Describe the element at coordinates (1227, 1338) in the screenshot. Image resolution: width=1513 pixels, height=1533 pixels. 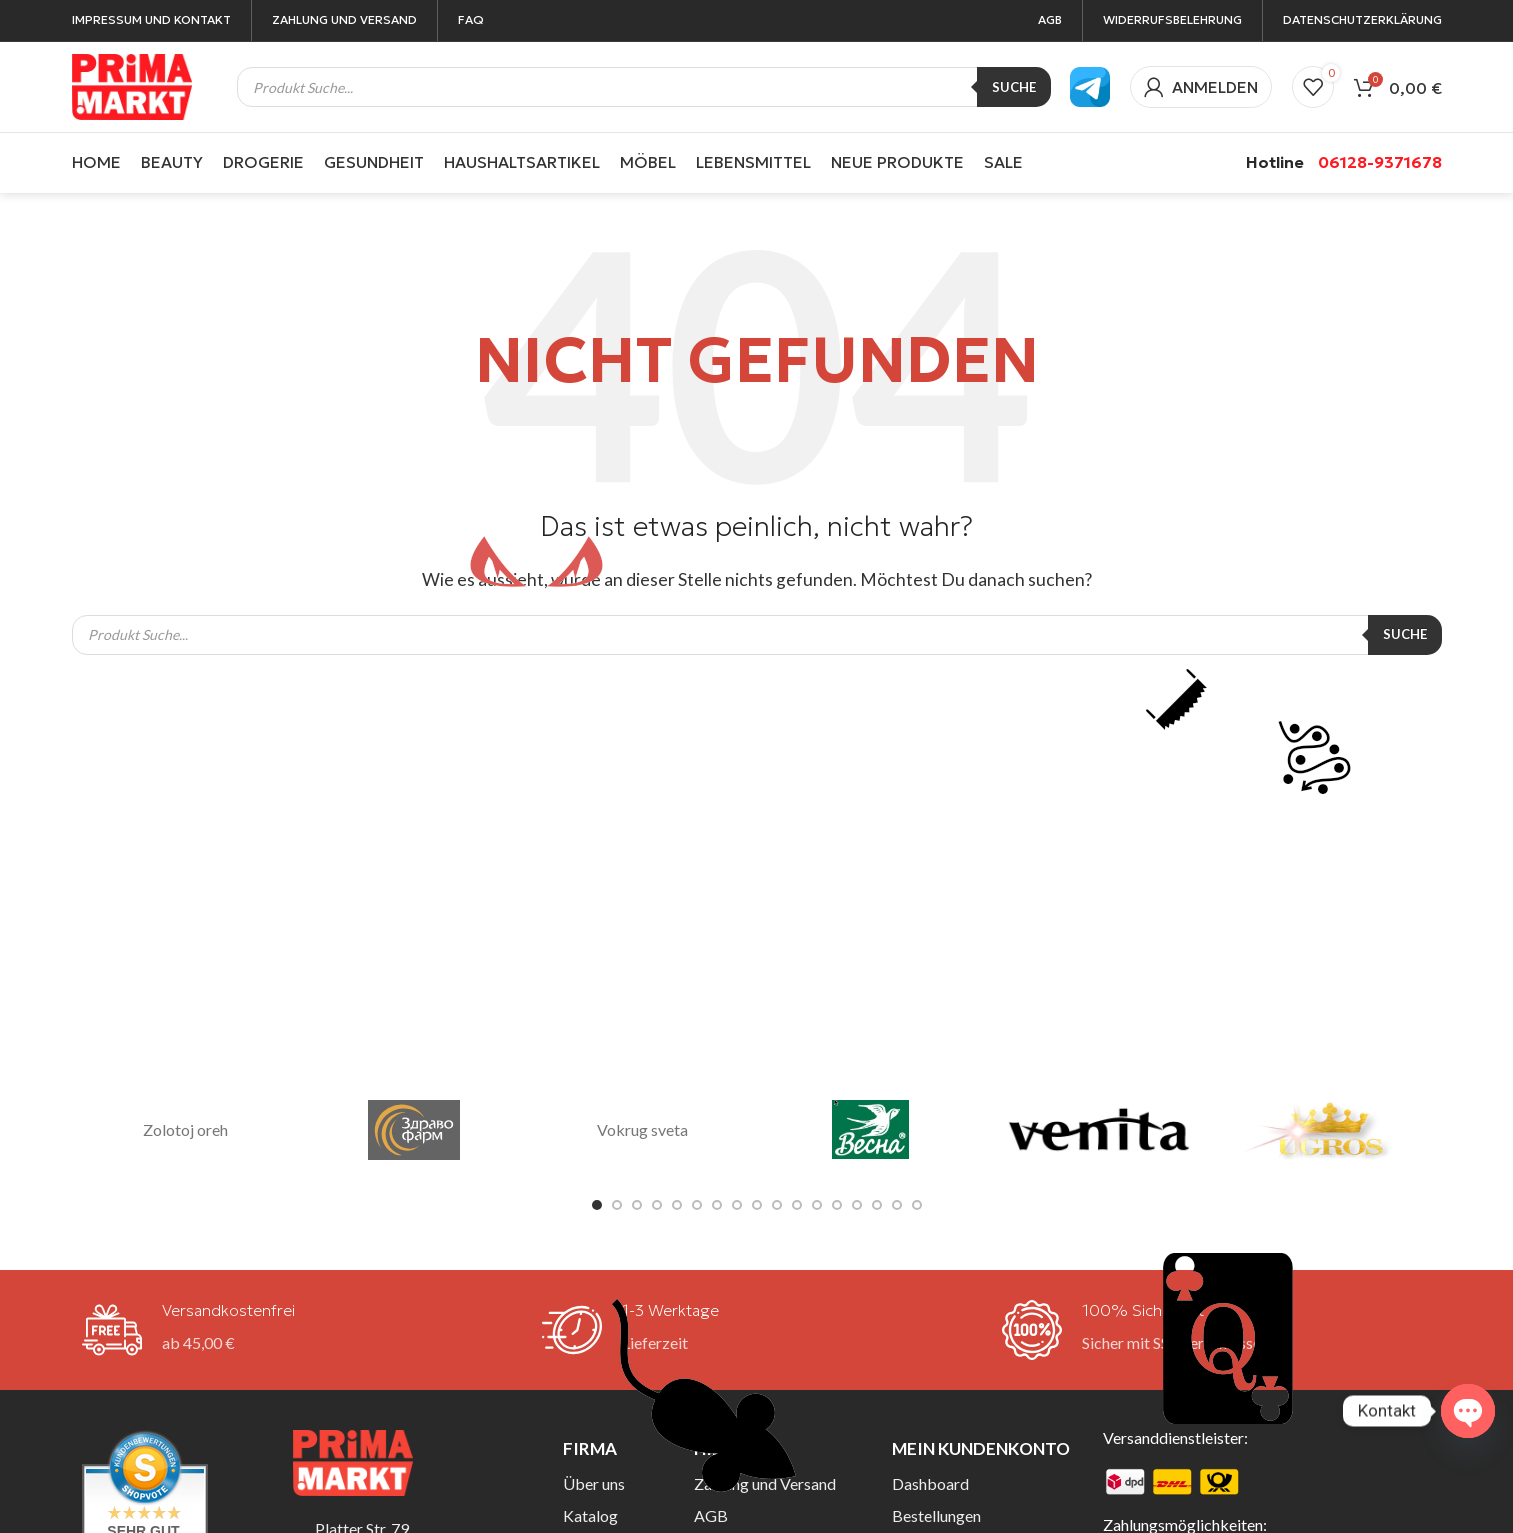
I see `queen of clubs playing card` at that location.